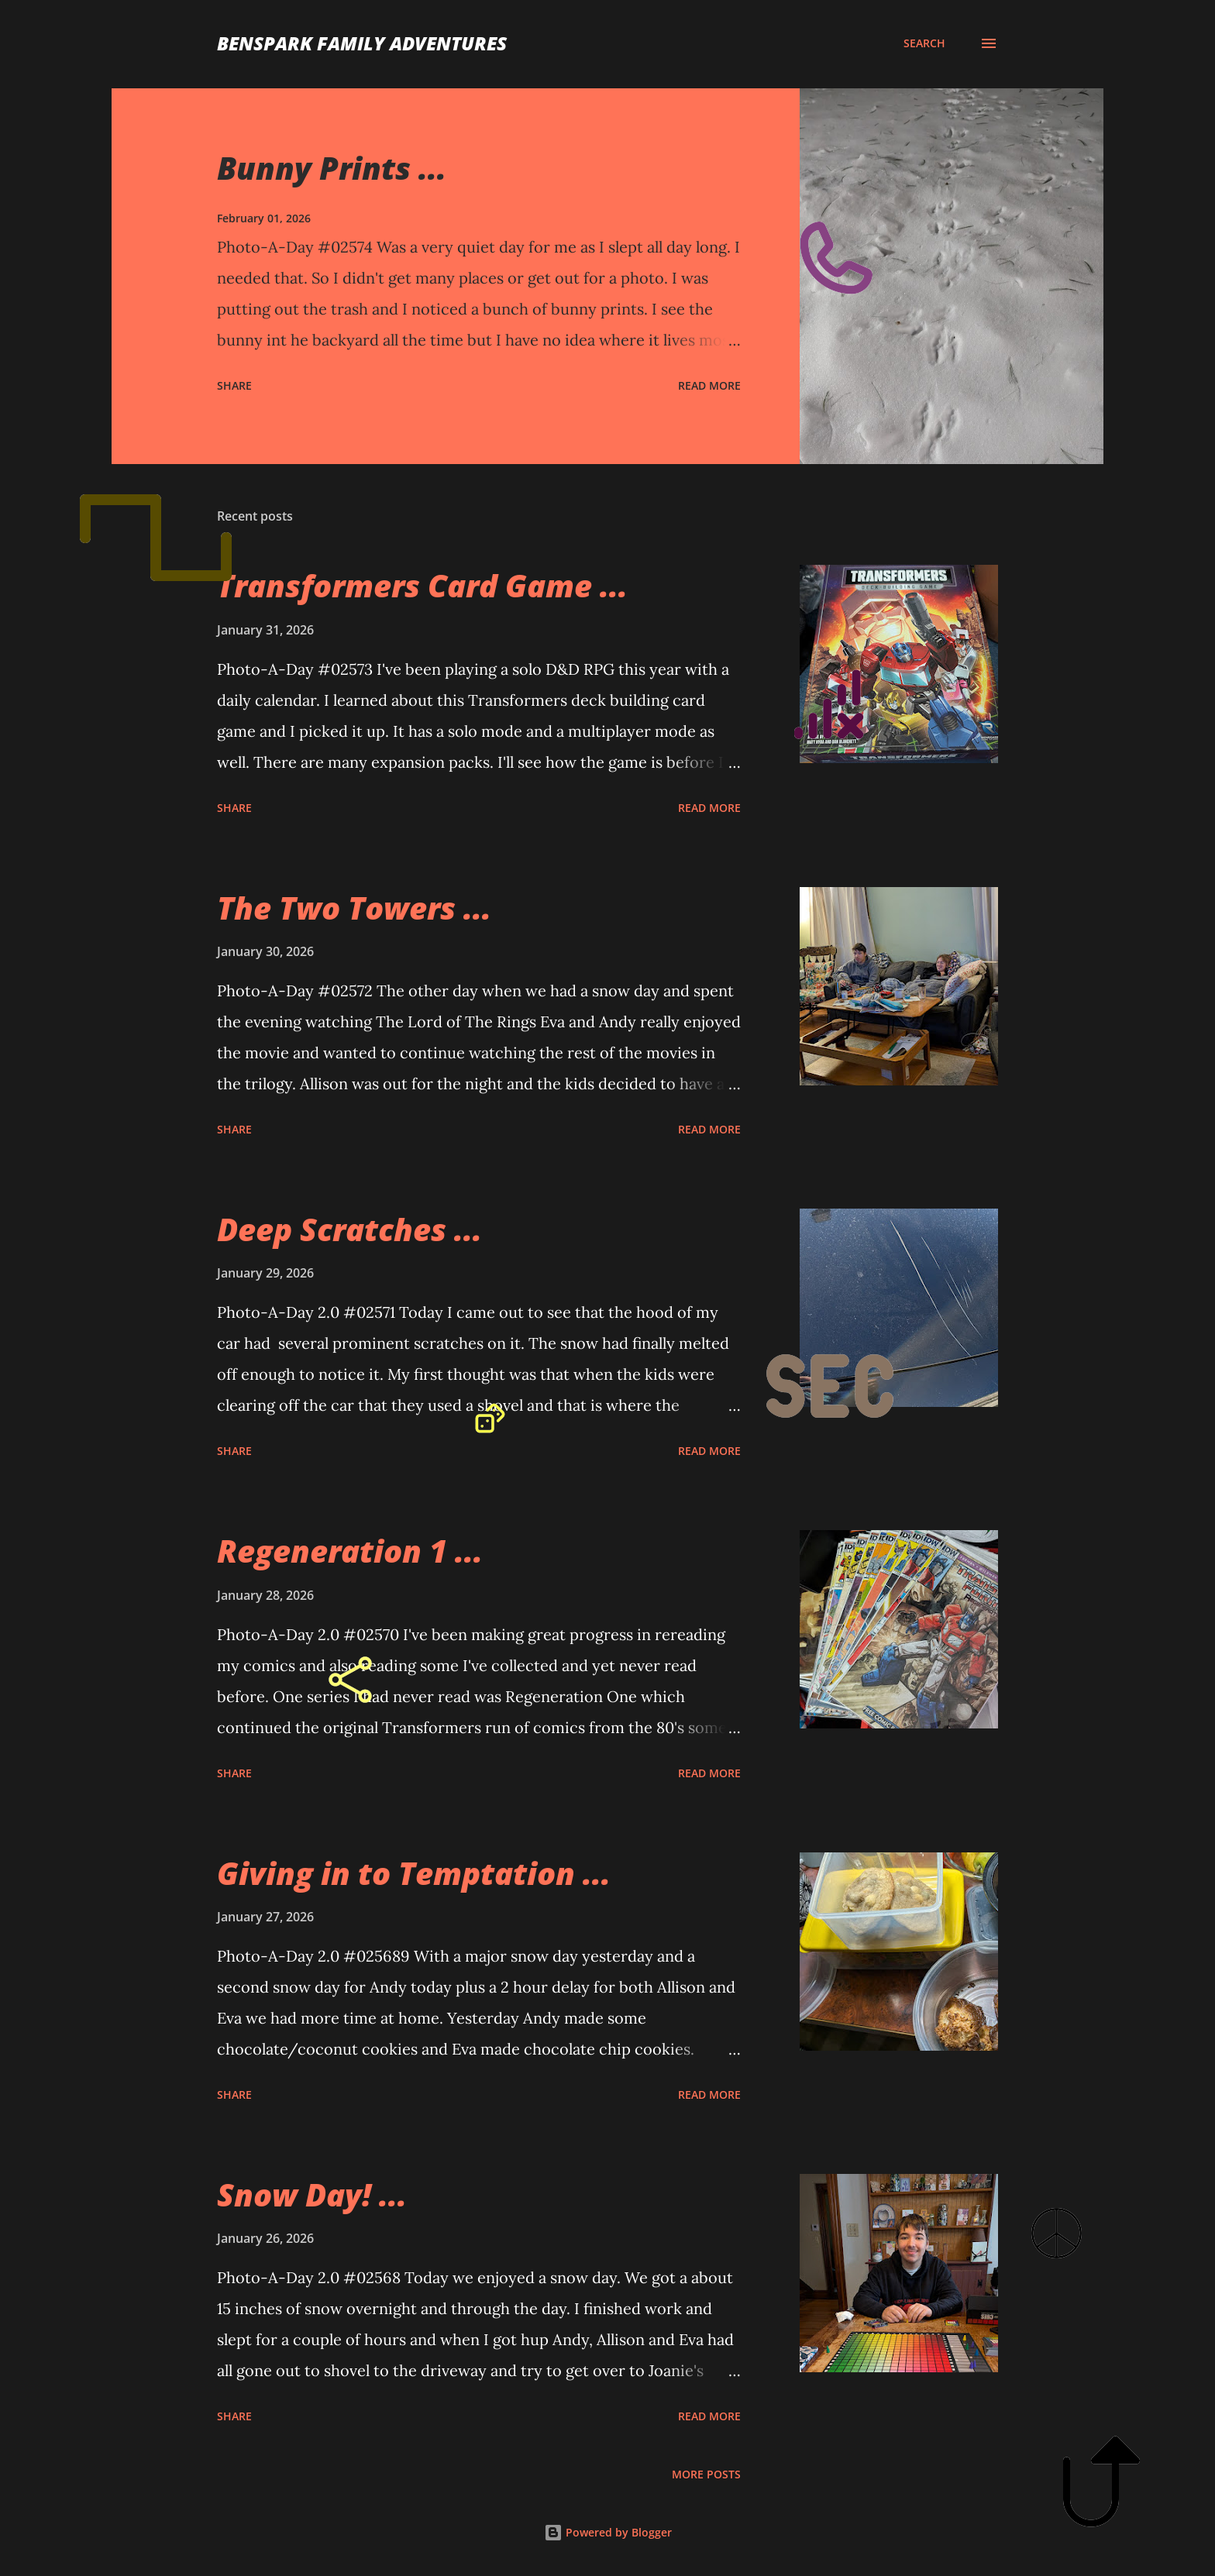 This screenshot has width=1215, height=2576. What do you see at coordinates (830, 1386) in the screenshot?
I see `secant function in a math or calculator app` at bounding box center [830, 1386].